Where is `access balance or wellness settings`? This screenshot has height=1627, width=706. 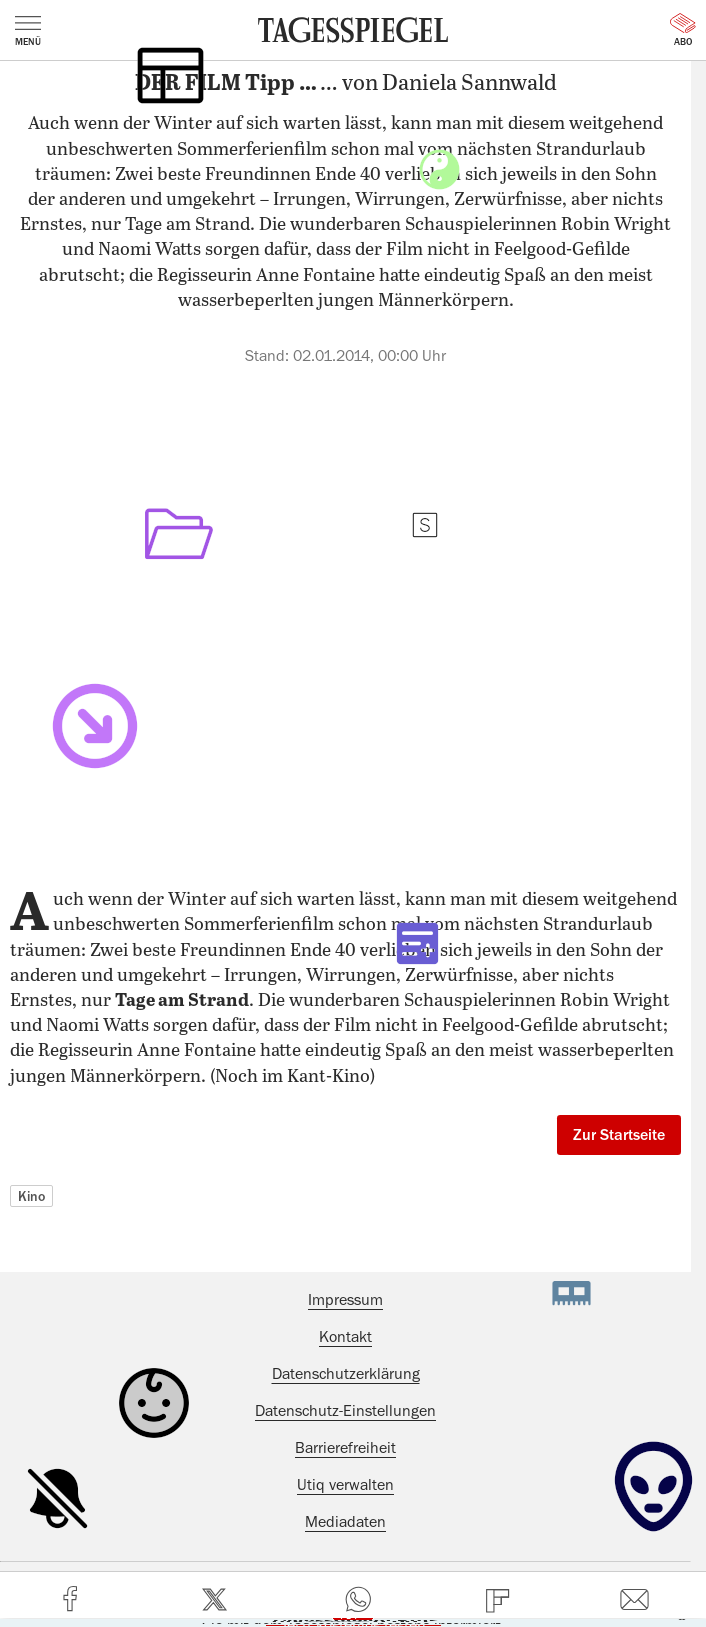
access balance or wellness settings is located at coordinates (439, 169).